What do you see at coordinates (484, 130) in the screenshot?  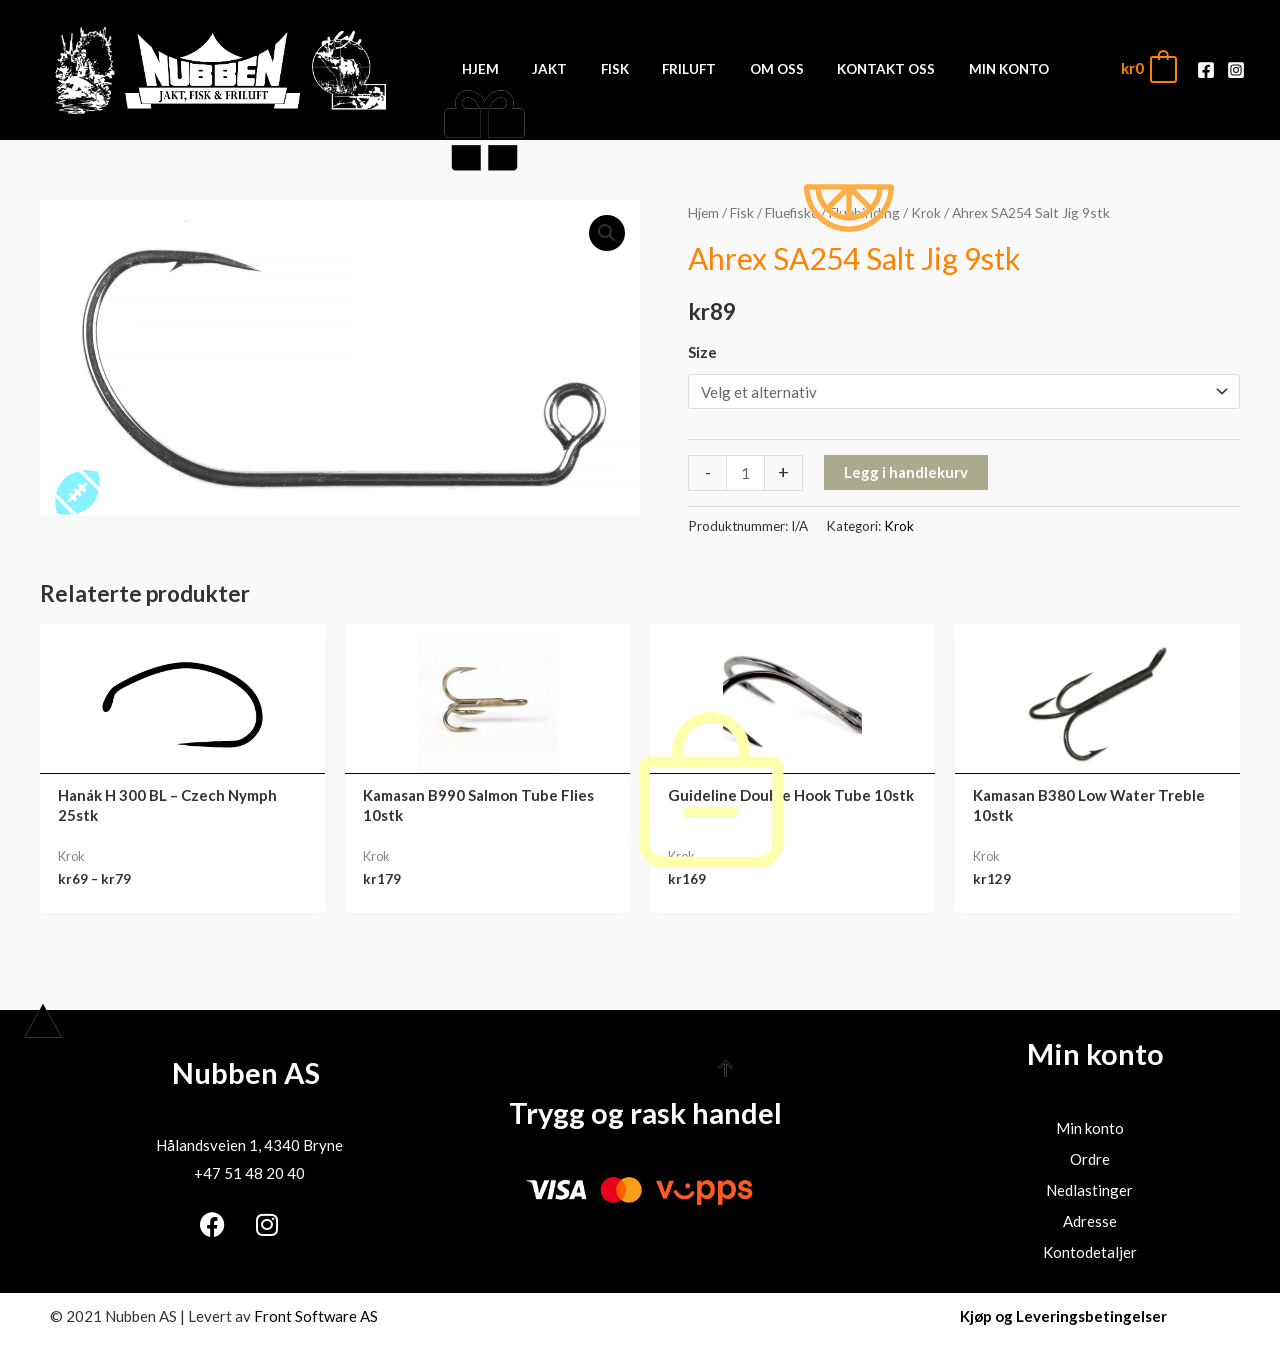 I see `access gifts or rewards` at bounding box center [484, 130].